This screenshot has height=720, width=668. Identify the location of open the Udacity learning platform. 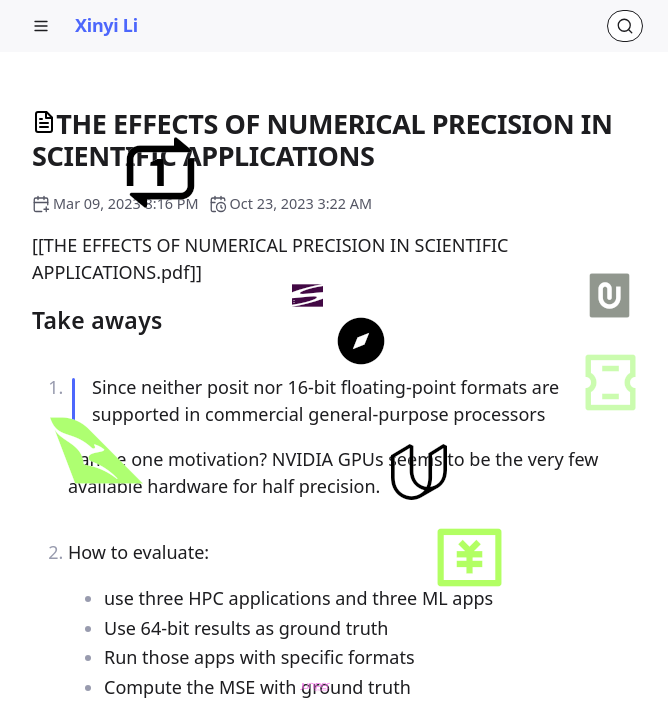
(419, 472).